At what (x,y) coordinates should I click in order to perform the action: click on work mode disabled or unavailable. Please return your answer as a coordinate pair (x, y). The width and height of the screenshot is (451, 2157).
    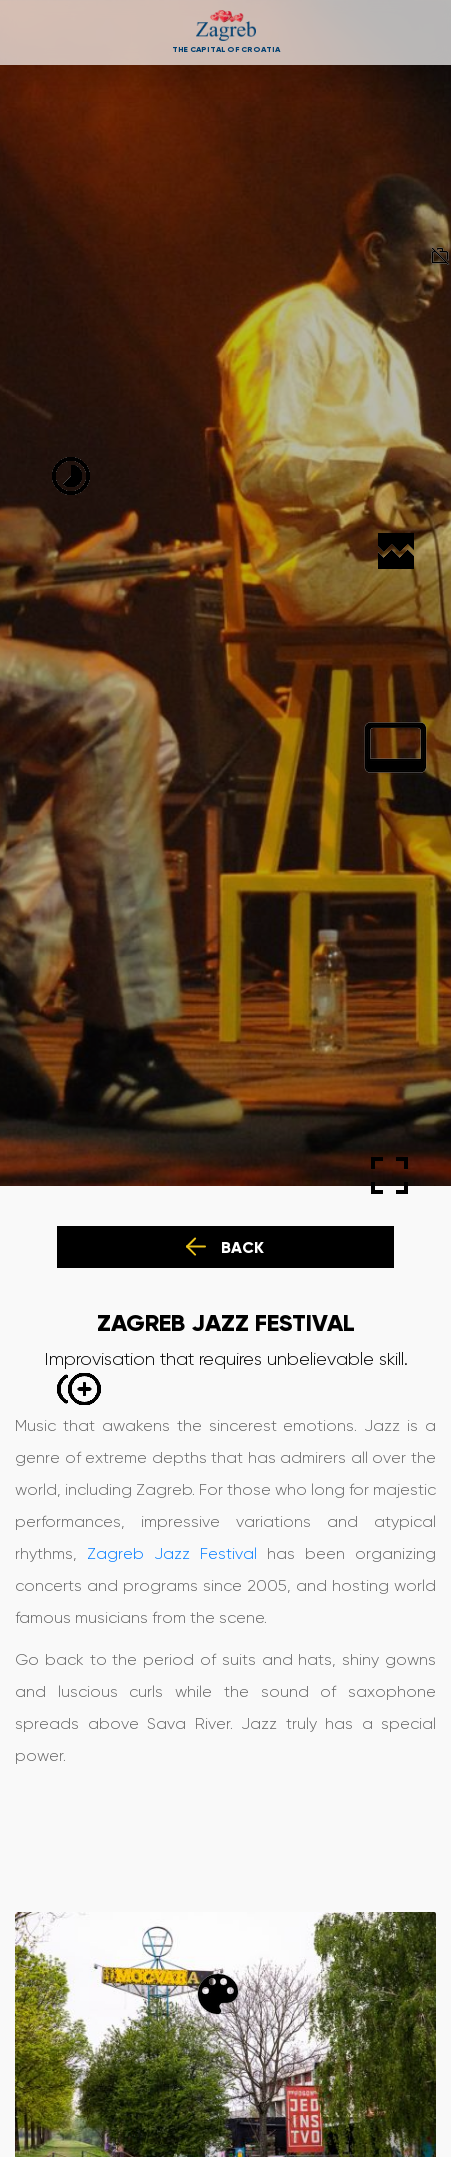
    Looking at the image, I should click on (440, 256).